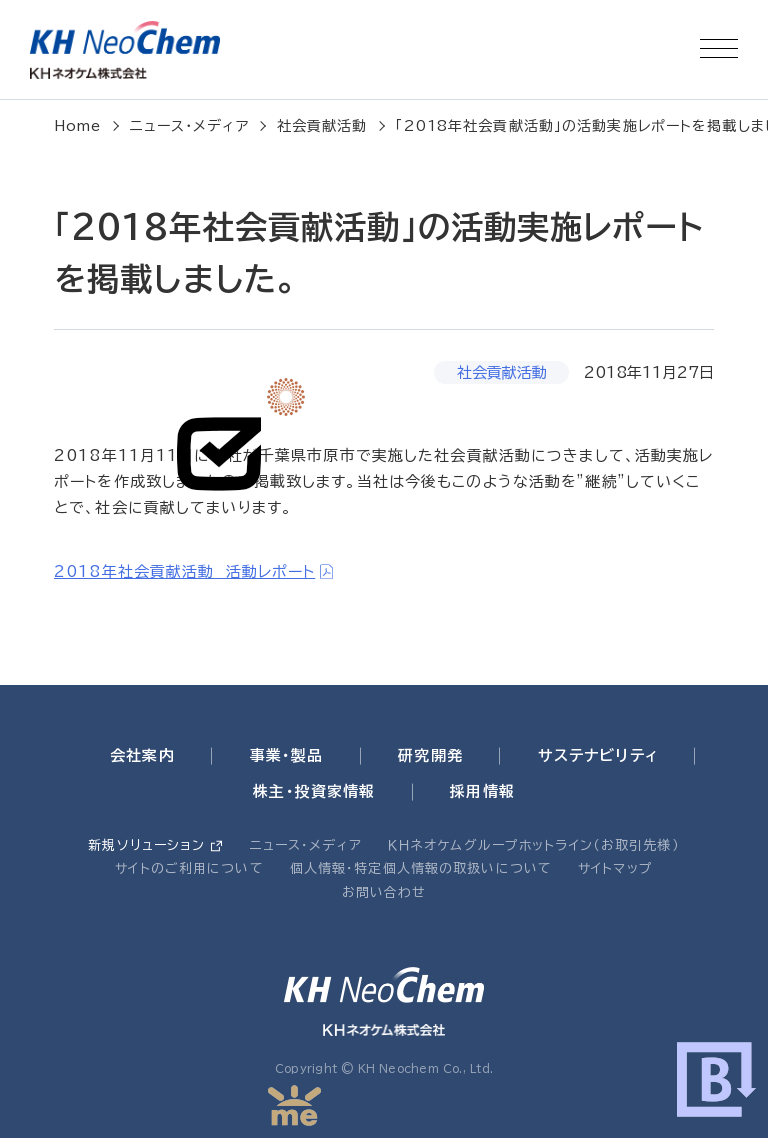  I want to click on helpdesk logo - customer support platform, so click(219, 454).